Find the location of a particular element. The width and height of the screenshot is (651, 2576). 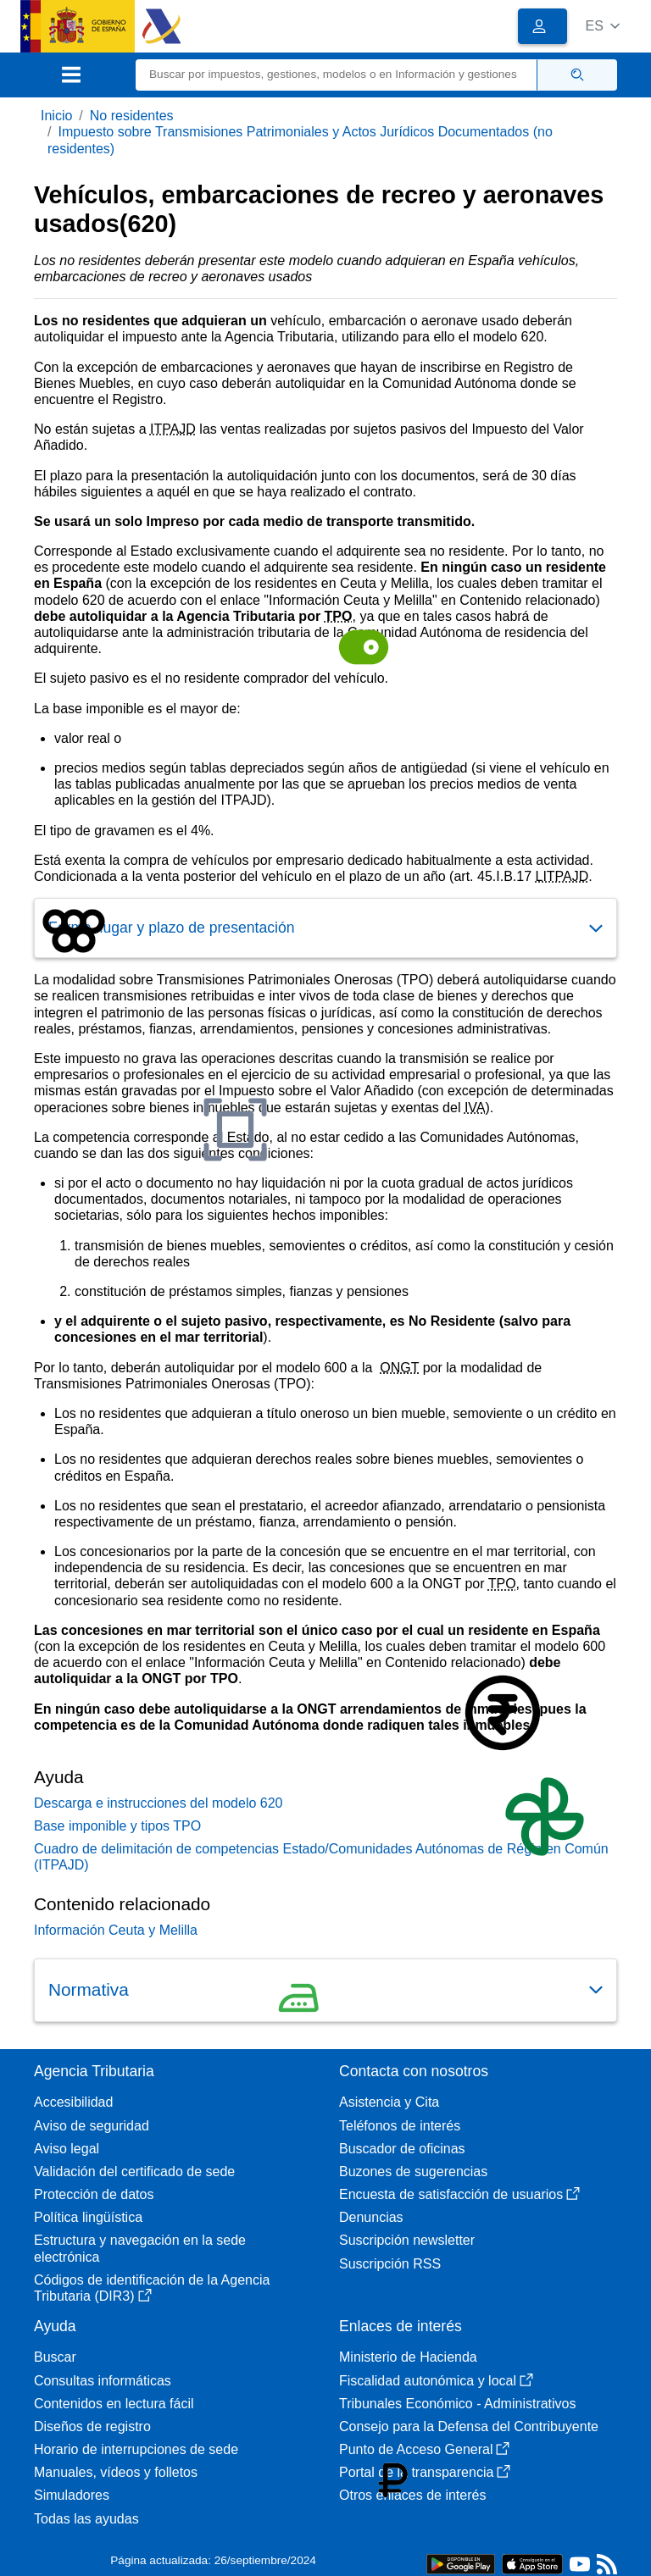

select high heat ironing setting is located at coordinates (298, 1997).